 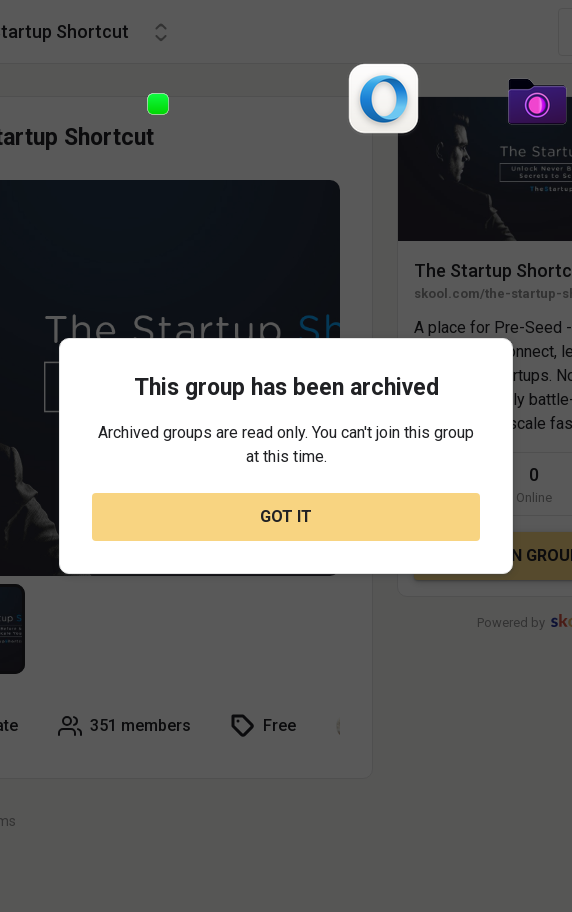 What do you see at coordinates (383, 98) in the screenshot?
I see `open opera beta browser` at bounding box center [383, 98].